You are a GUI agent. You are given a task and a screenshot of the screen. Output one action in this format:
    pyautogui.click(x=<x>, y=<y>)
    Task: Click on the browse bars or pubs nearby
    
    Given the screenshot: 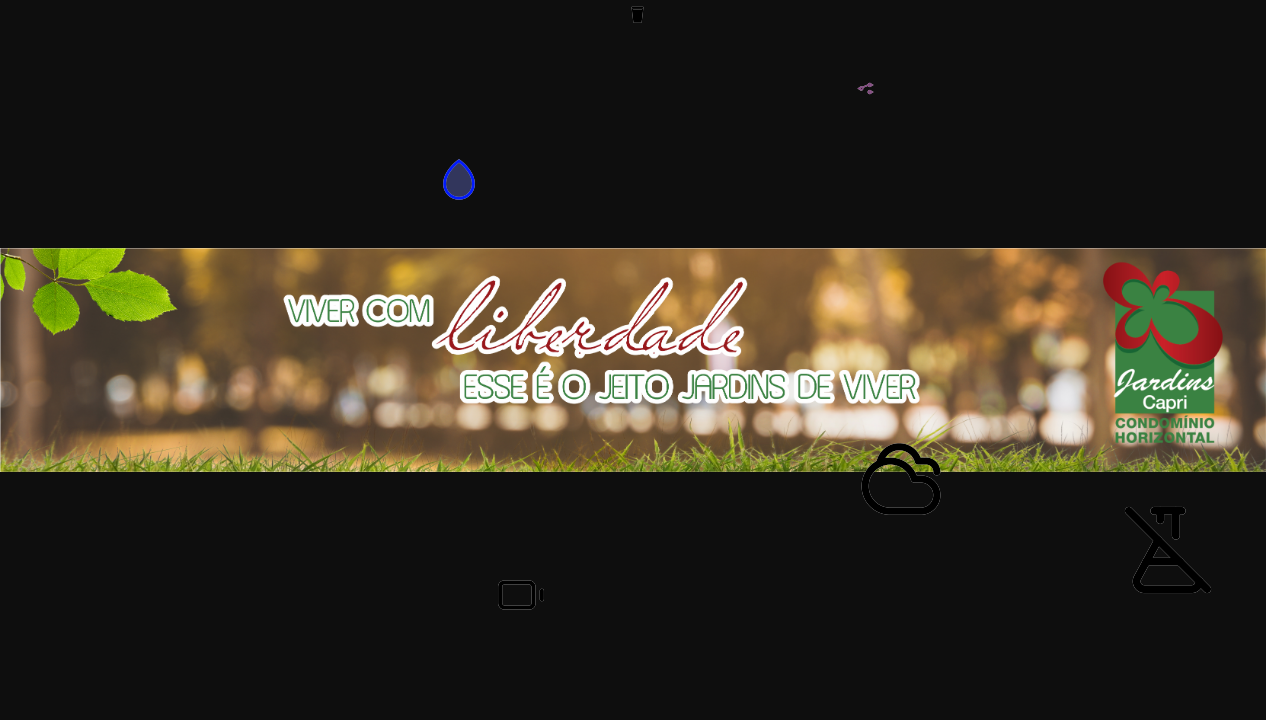 What is the action you would take?
    pyautogui.click(x=637, y=14)
    